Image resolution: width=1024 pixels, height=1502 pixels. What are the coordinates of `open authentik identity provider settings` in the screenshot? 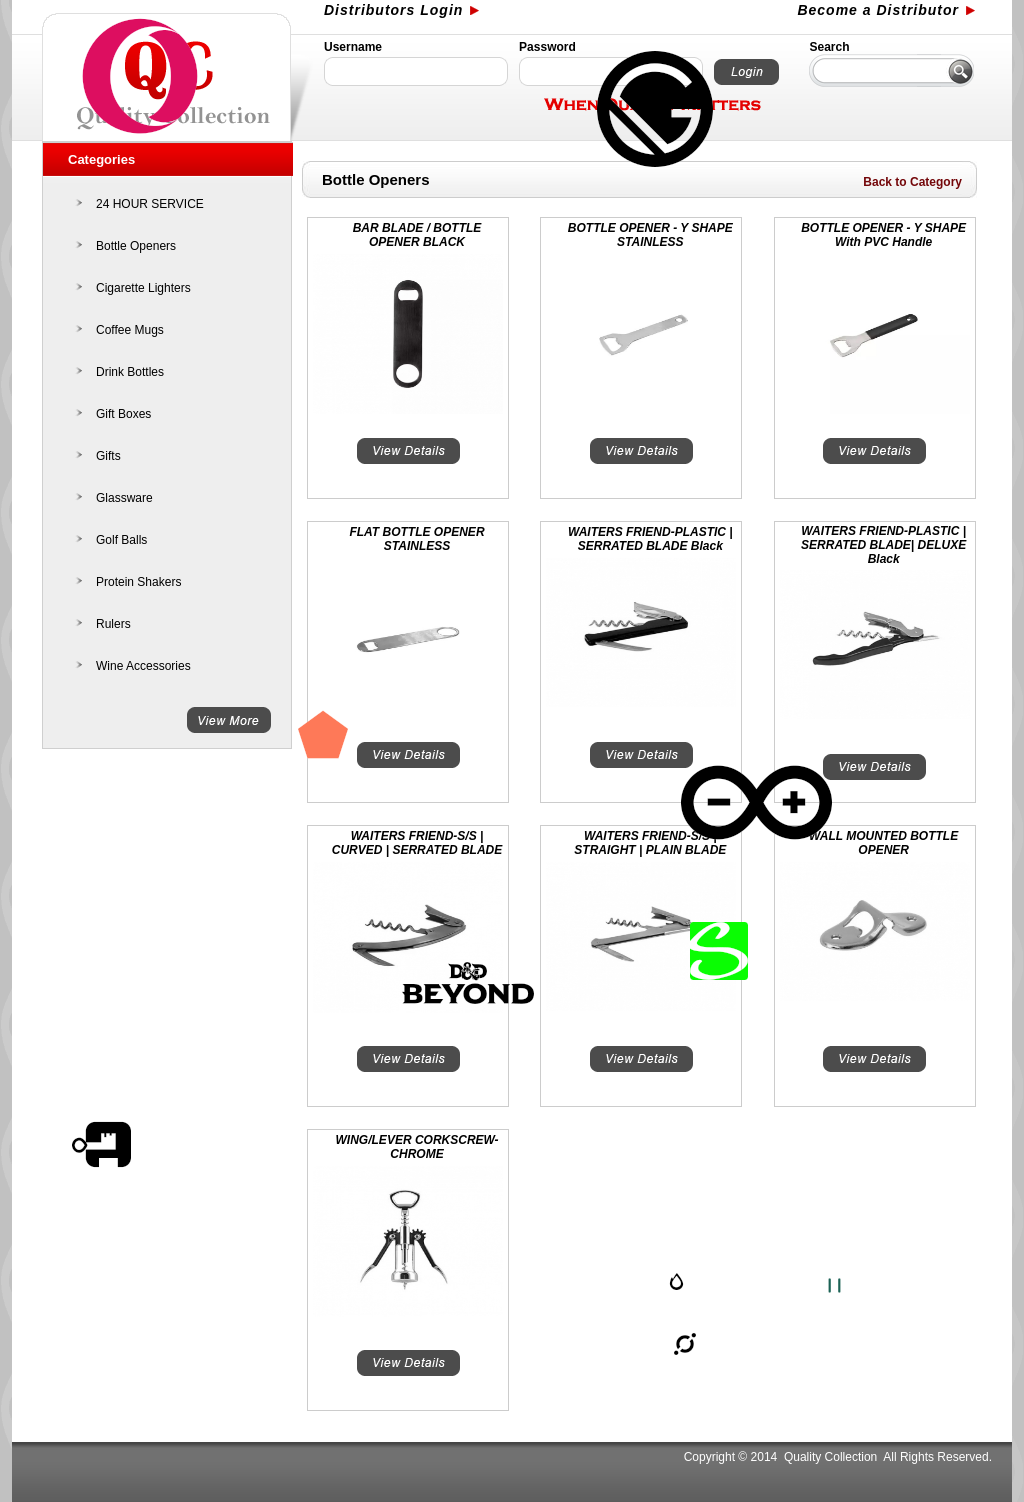 It's located at (101, 1144).